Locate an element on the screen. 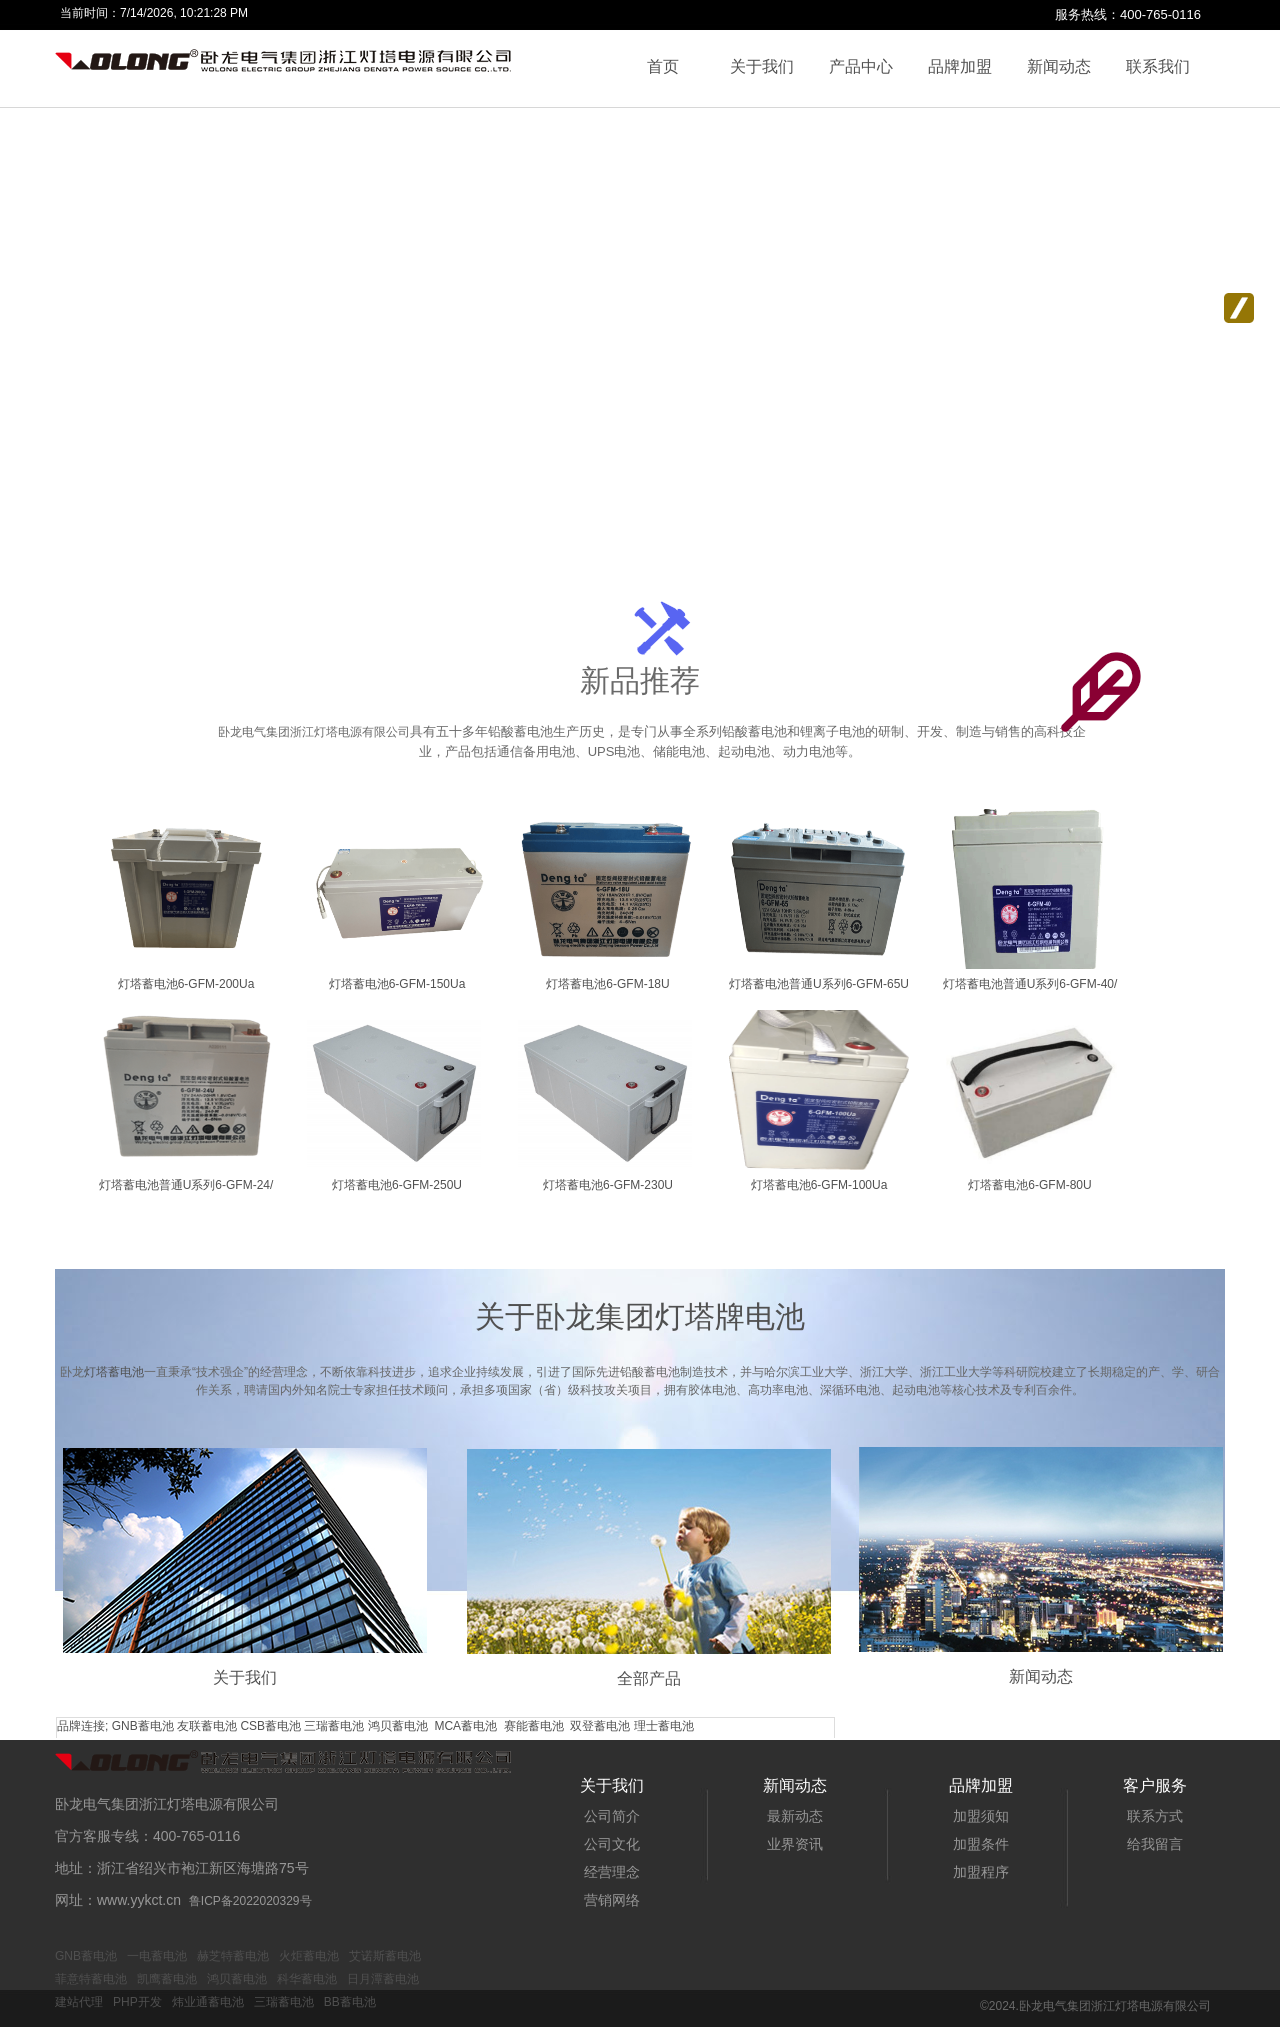 This screenshot has width=1280, height=2031. access slash commands is located at coordinates (1239, 308).